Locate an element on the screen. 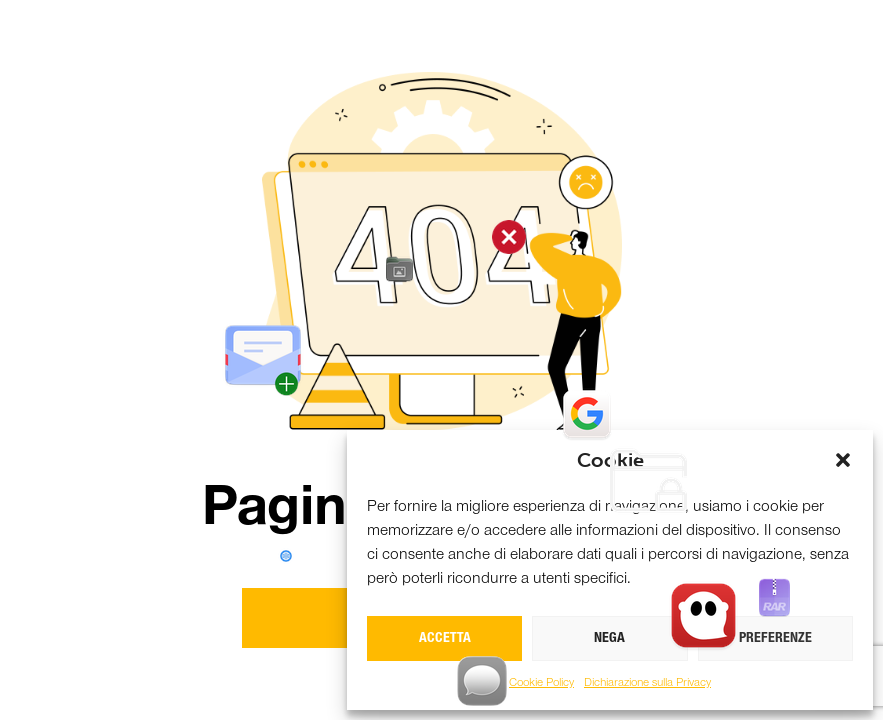 Image resolution: width=883 pixels, height=720 pixels. a compressed RAR archive file is located at coordinates (774, 597).